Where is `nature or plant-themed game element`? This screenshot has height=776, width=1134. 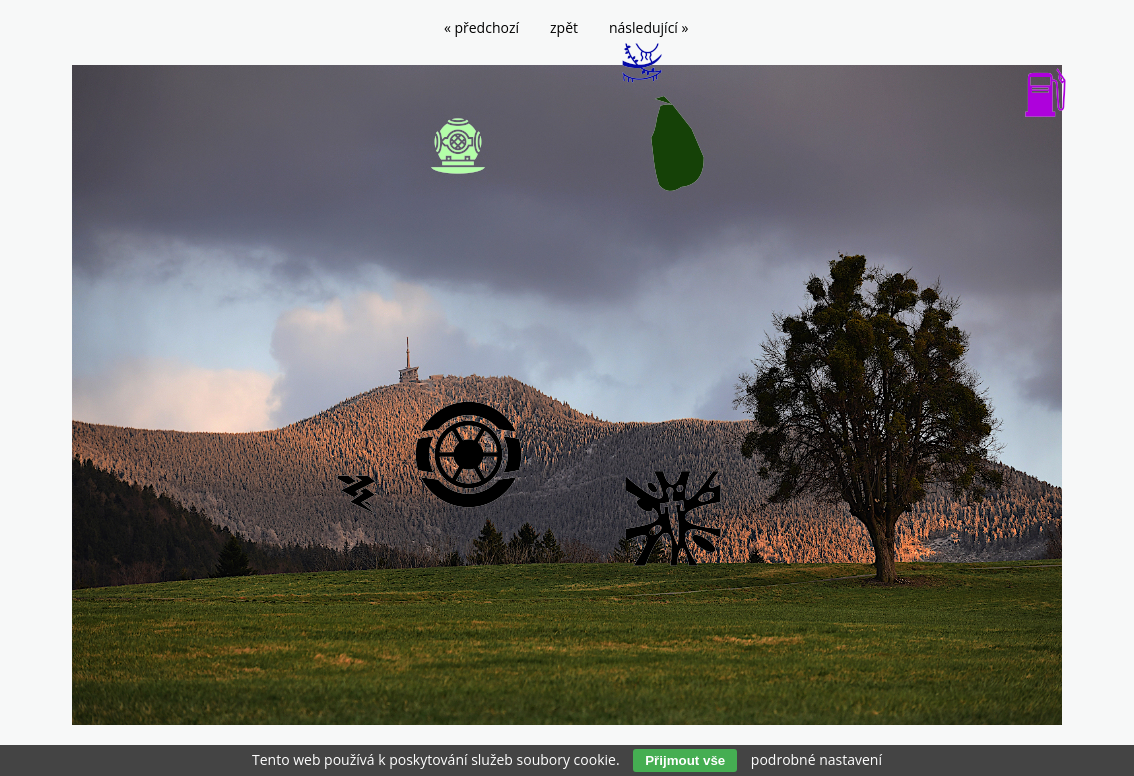
nature or plant-themed game element is located at coordinates (642, 63).